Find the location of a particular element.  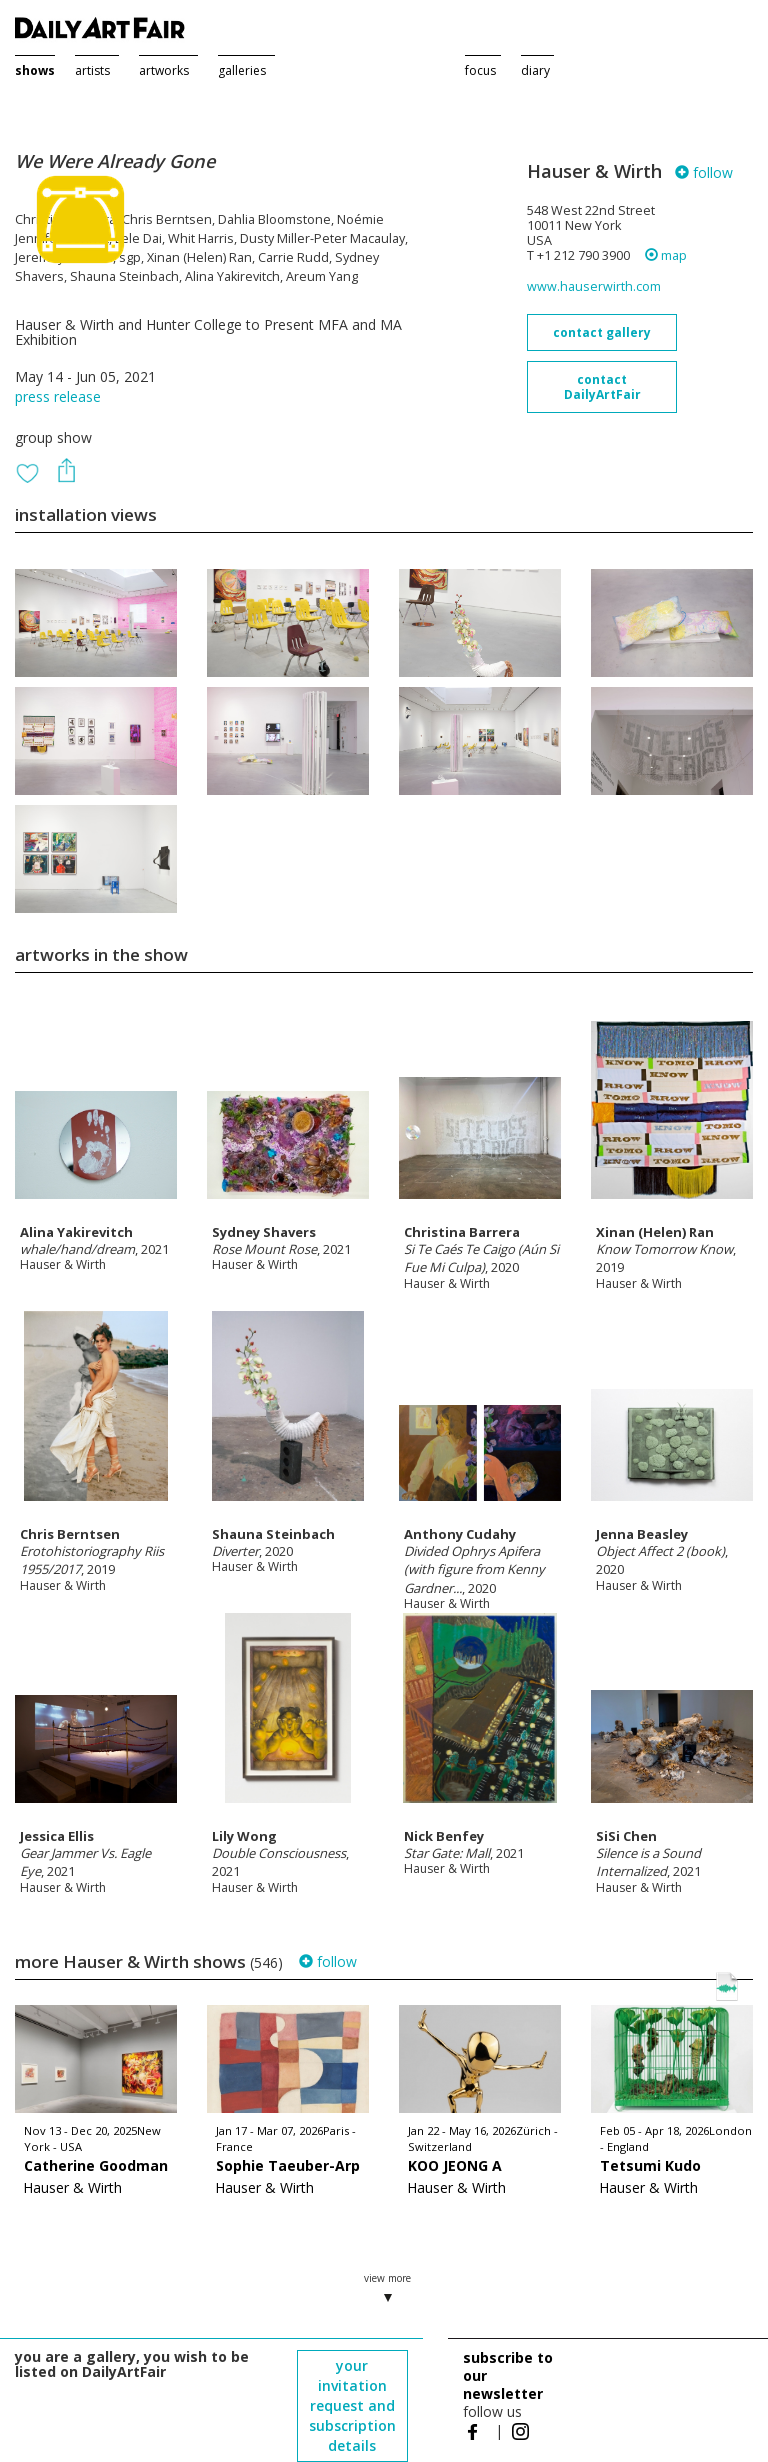

audio file thumbnail in media browser is located at coordinates (727, 1987).